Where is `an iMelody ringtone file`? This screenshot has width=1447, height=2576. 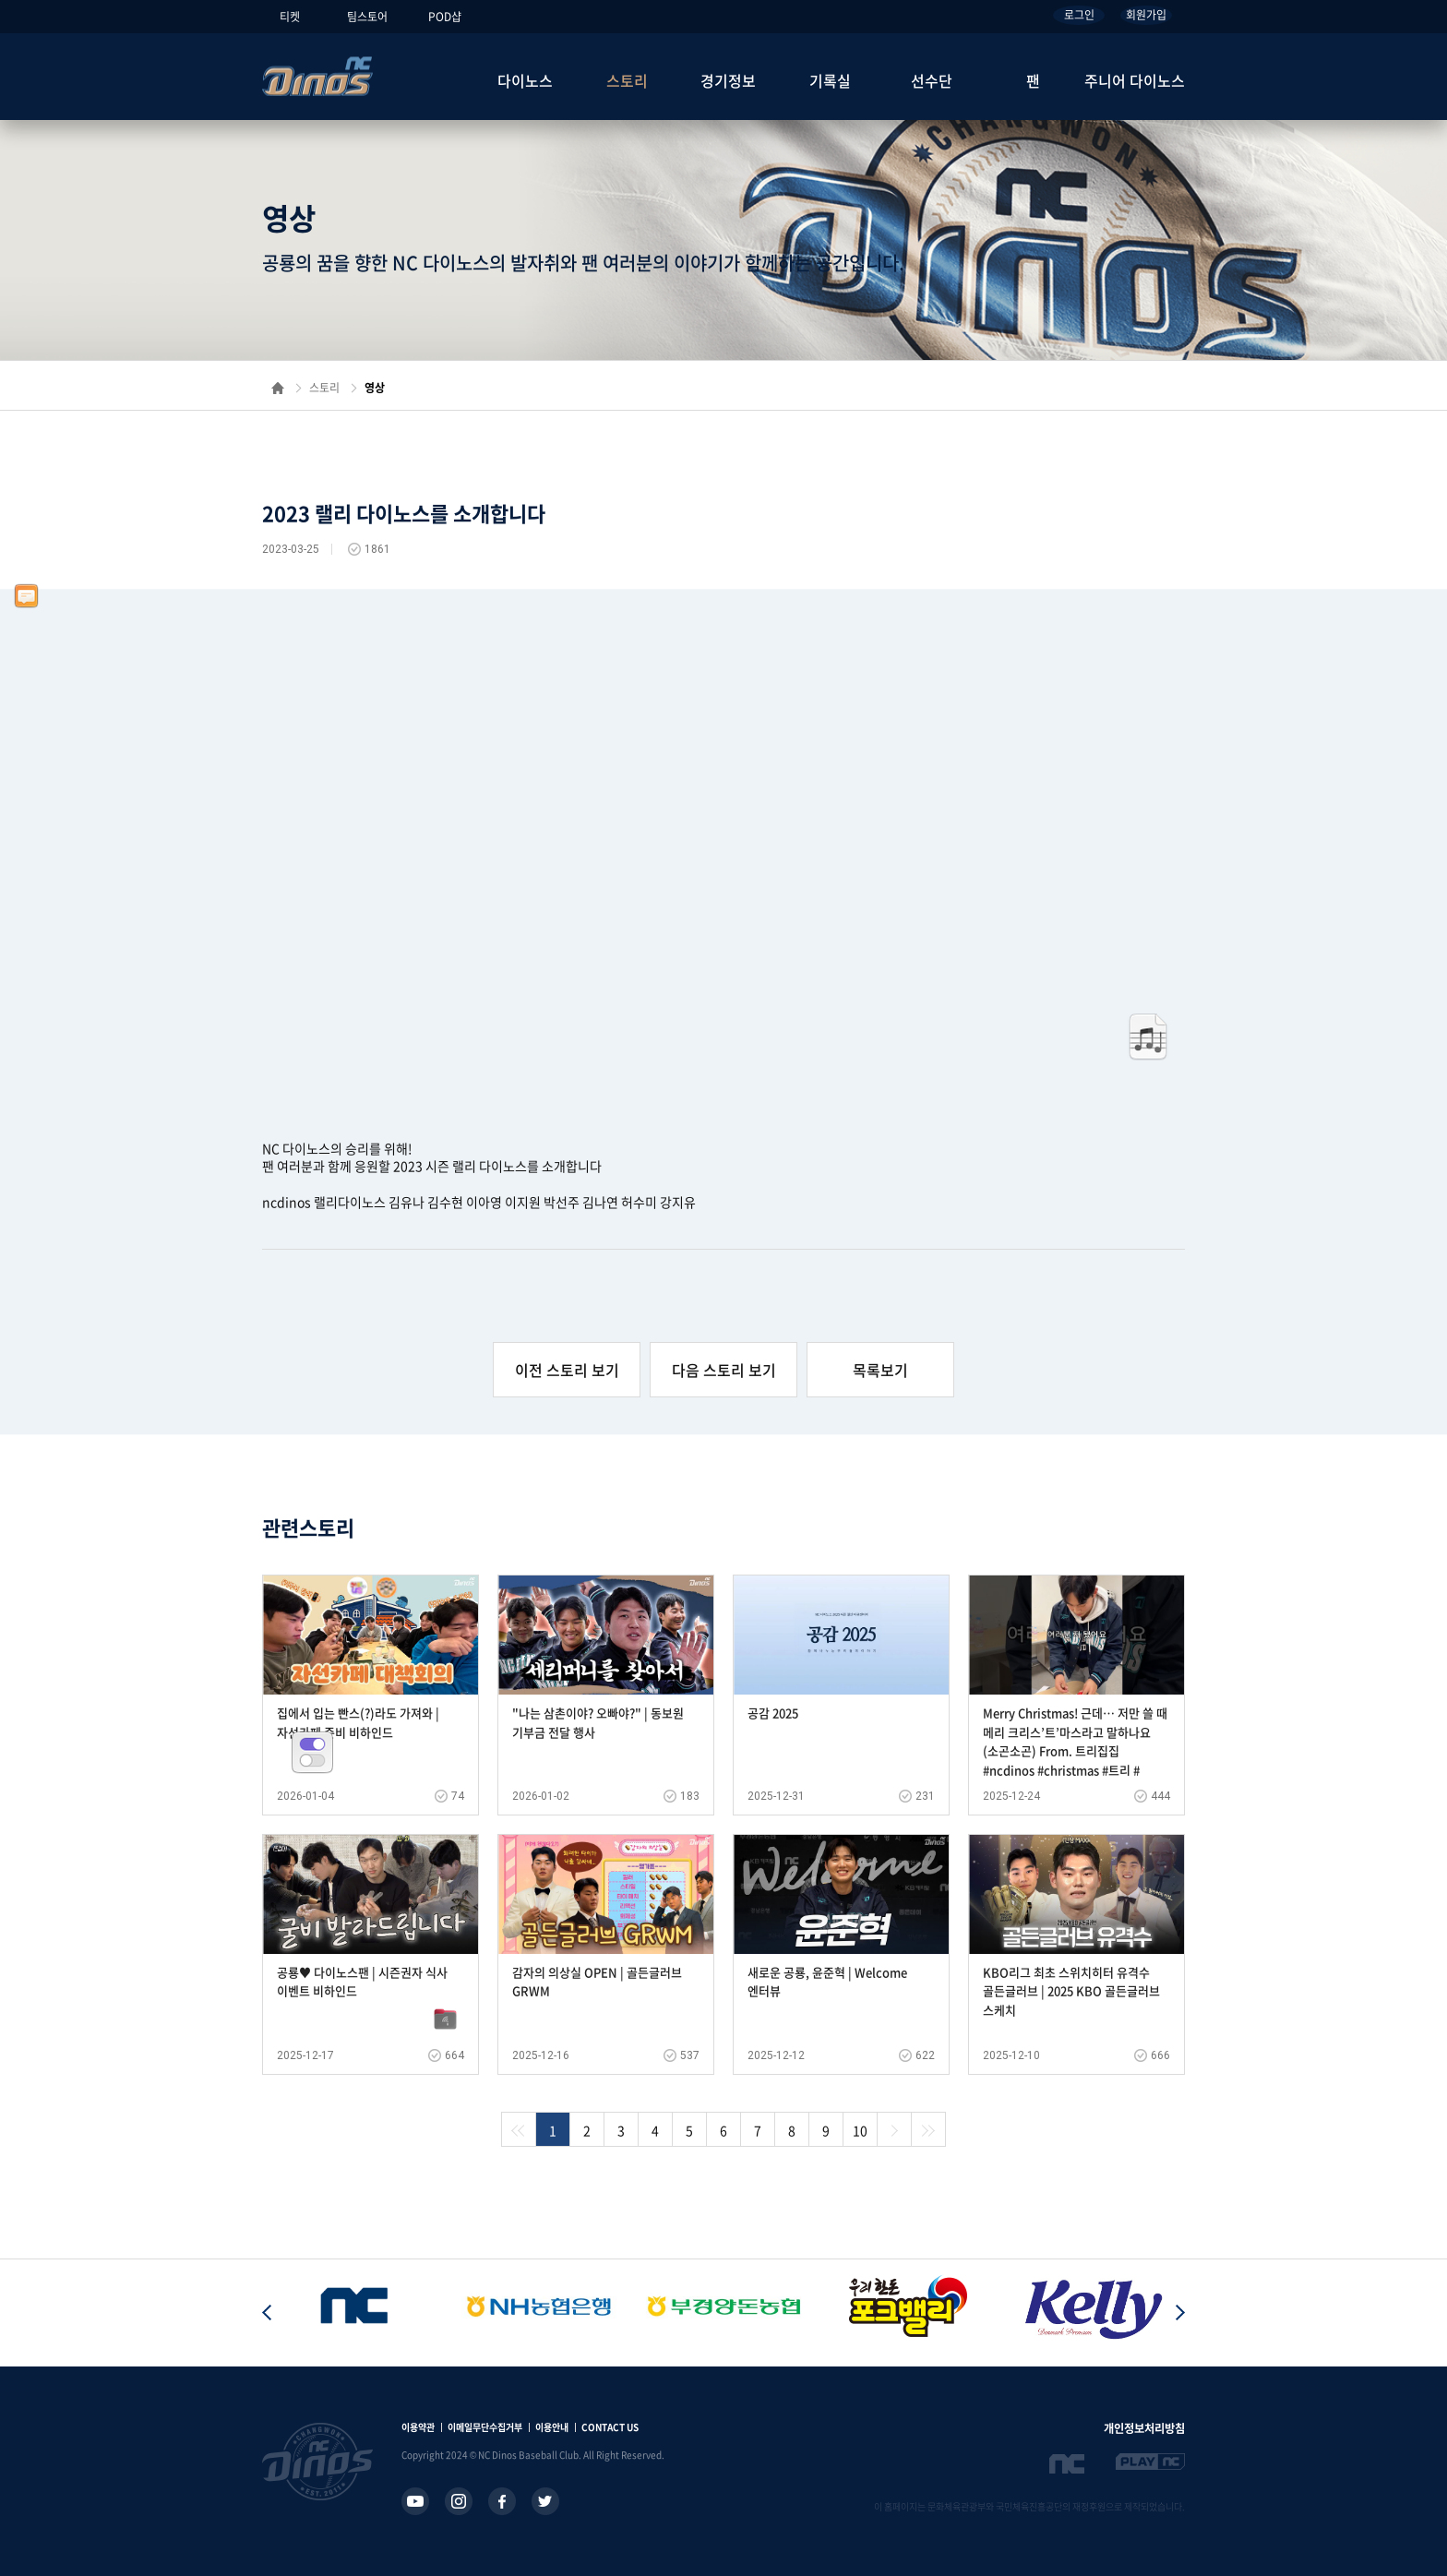 an iMelody ringtone file is located at coordinates (1148, 1036).